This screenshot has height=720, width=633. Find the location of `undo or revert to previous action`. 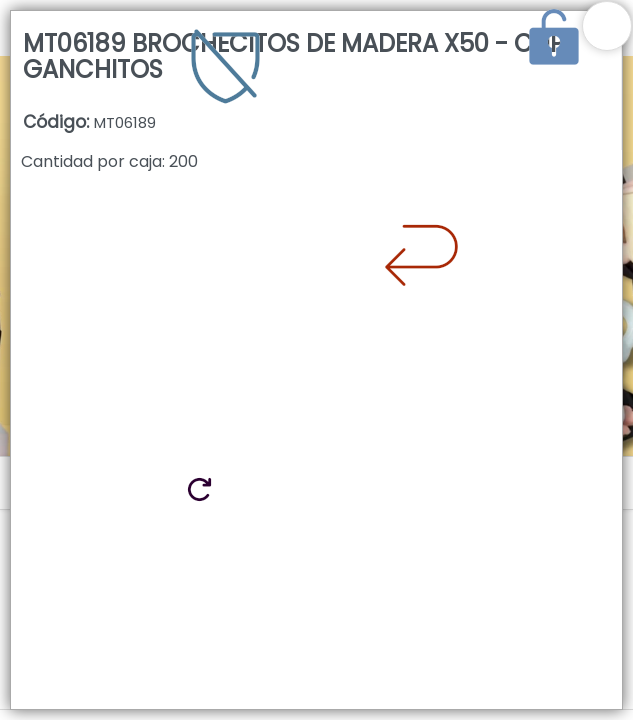

undo or revert to previous action is located at coordinates (421, 252).